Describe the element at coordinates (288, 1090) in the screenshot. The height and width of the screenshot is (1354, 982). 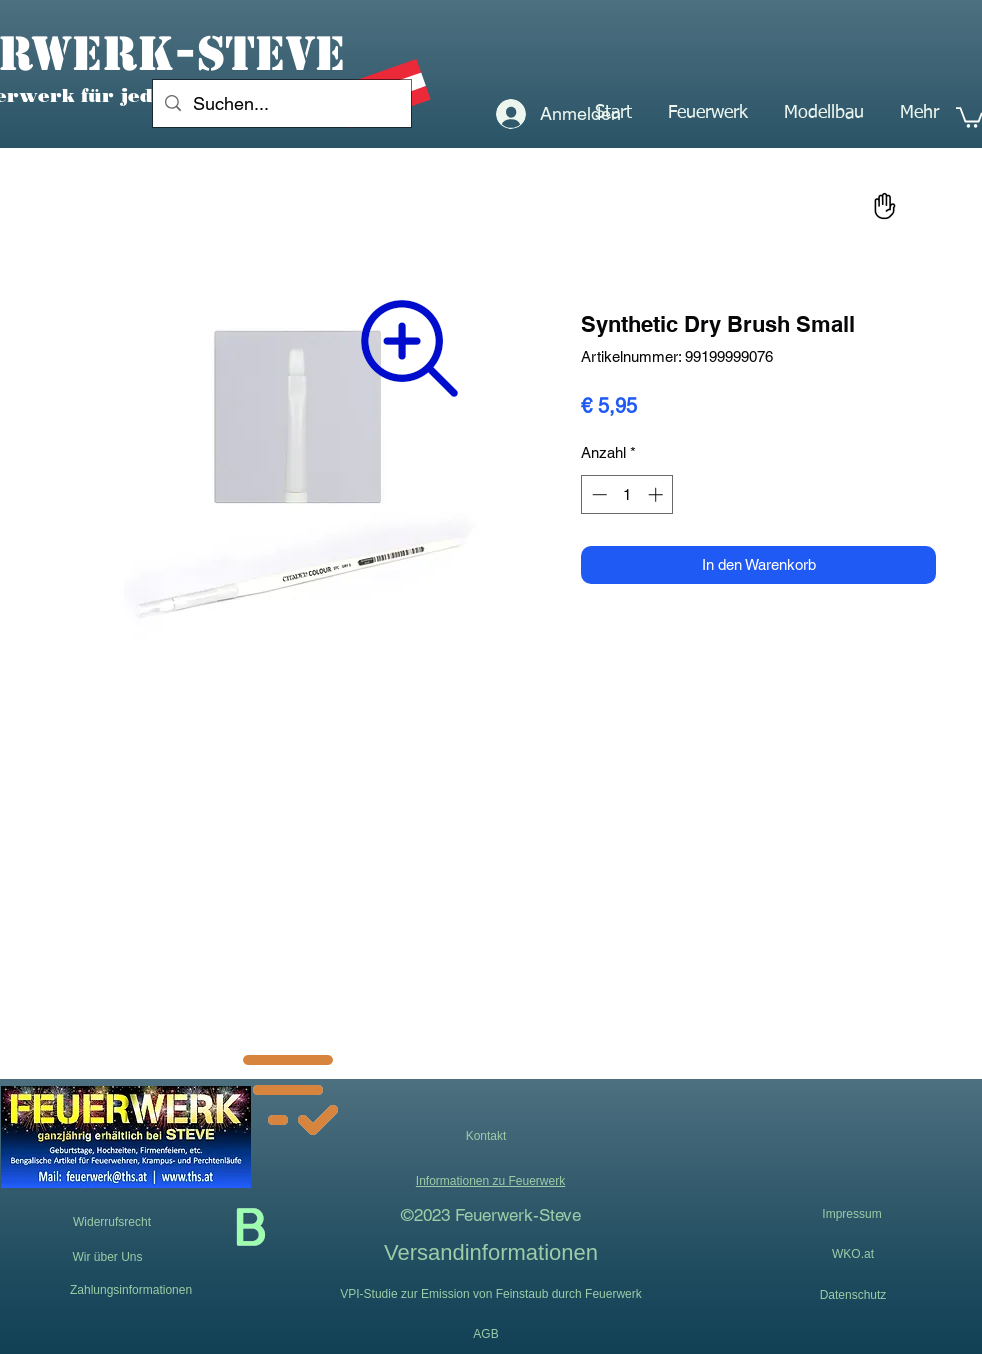
I see `filter applied successfully` at that location.